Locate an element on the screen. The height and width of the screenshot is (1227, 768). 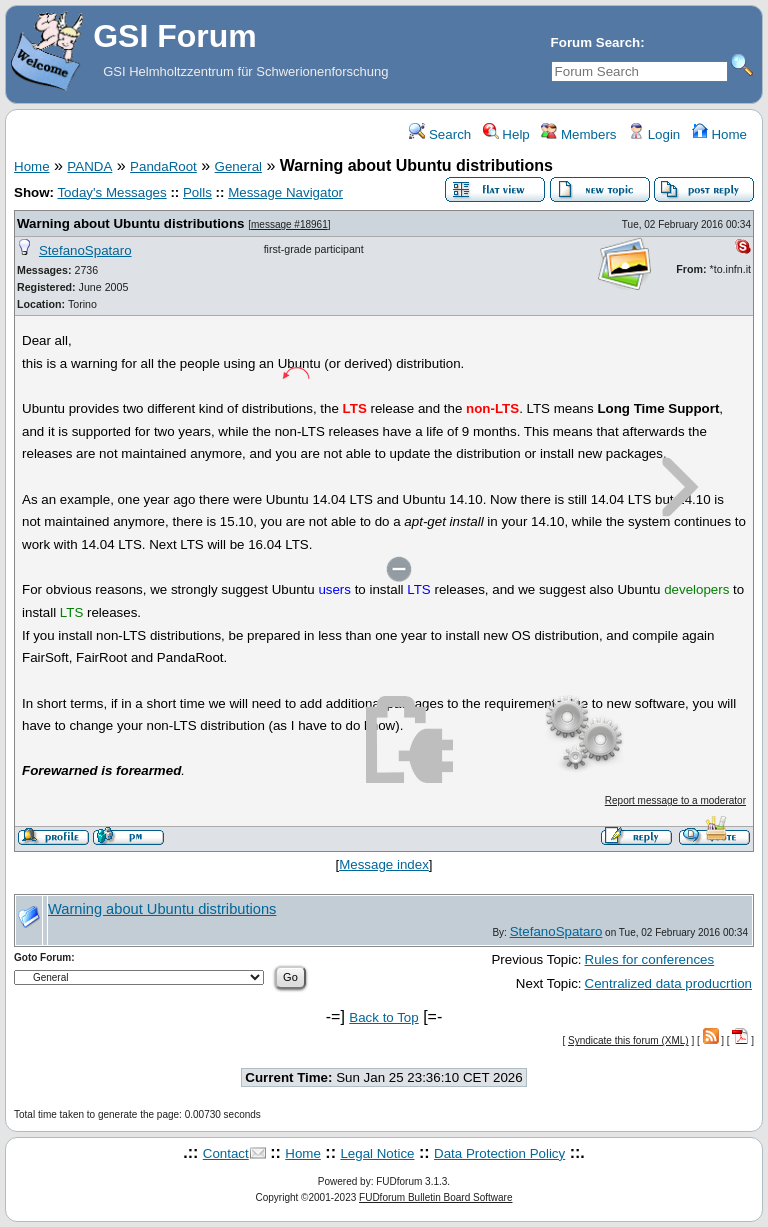
go to next item or page is located at coordinates (682, 487).